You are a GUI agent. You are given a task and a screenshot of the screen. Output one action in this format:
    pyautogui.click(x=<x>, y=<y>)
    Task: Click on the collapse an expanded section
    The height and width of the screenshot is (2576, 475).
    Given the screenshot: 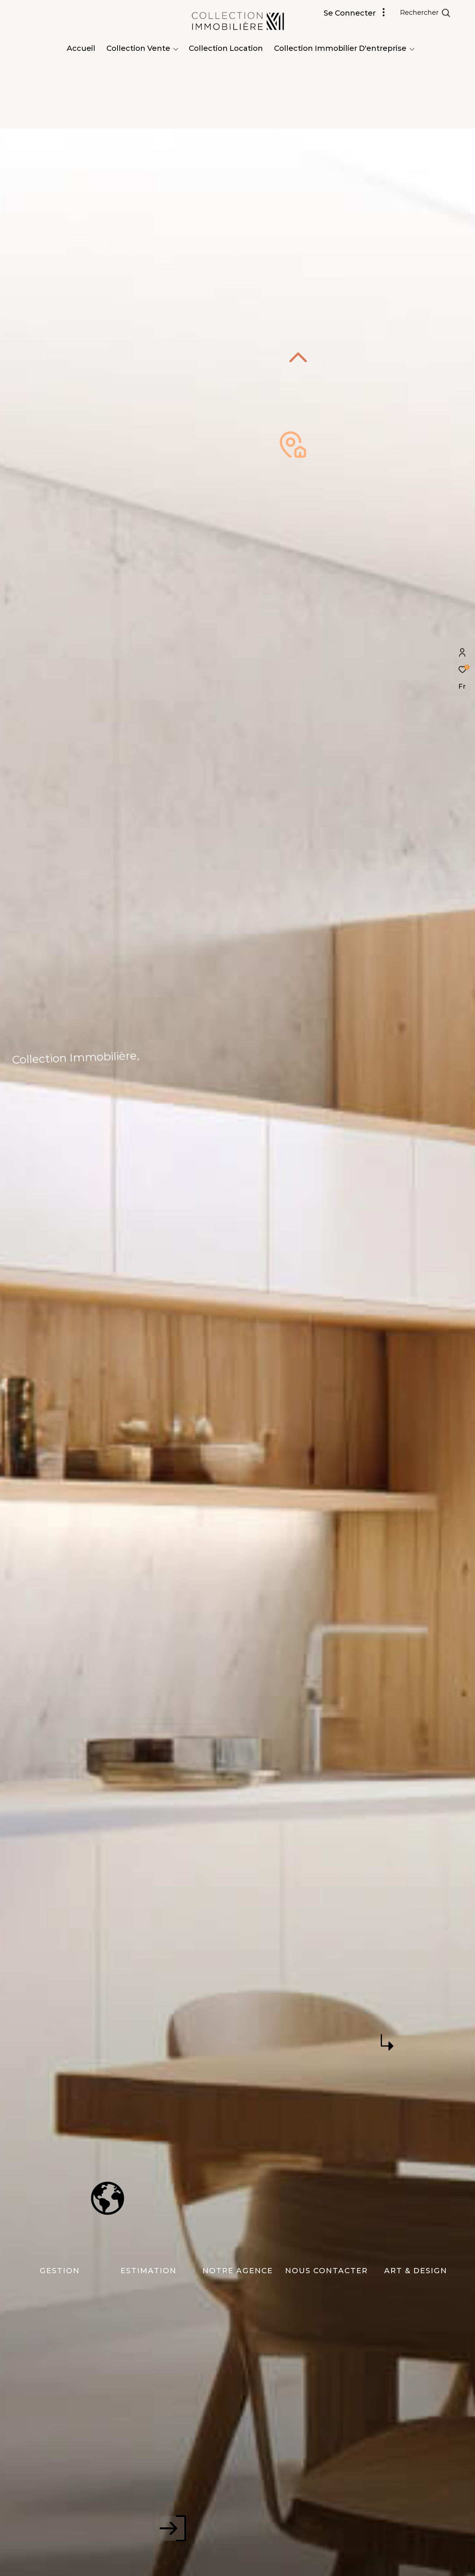 What is the action you would take?
    pyautogui.click(x=298, y=358)
    